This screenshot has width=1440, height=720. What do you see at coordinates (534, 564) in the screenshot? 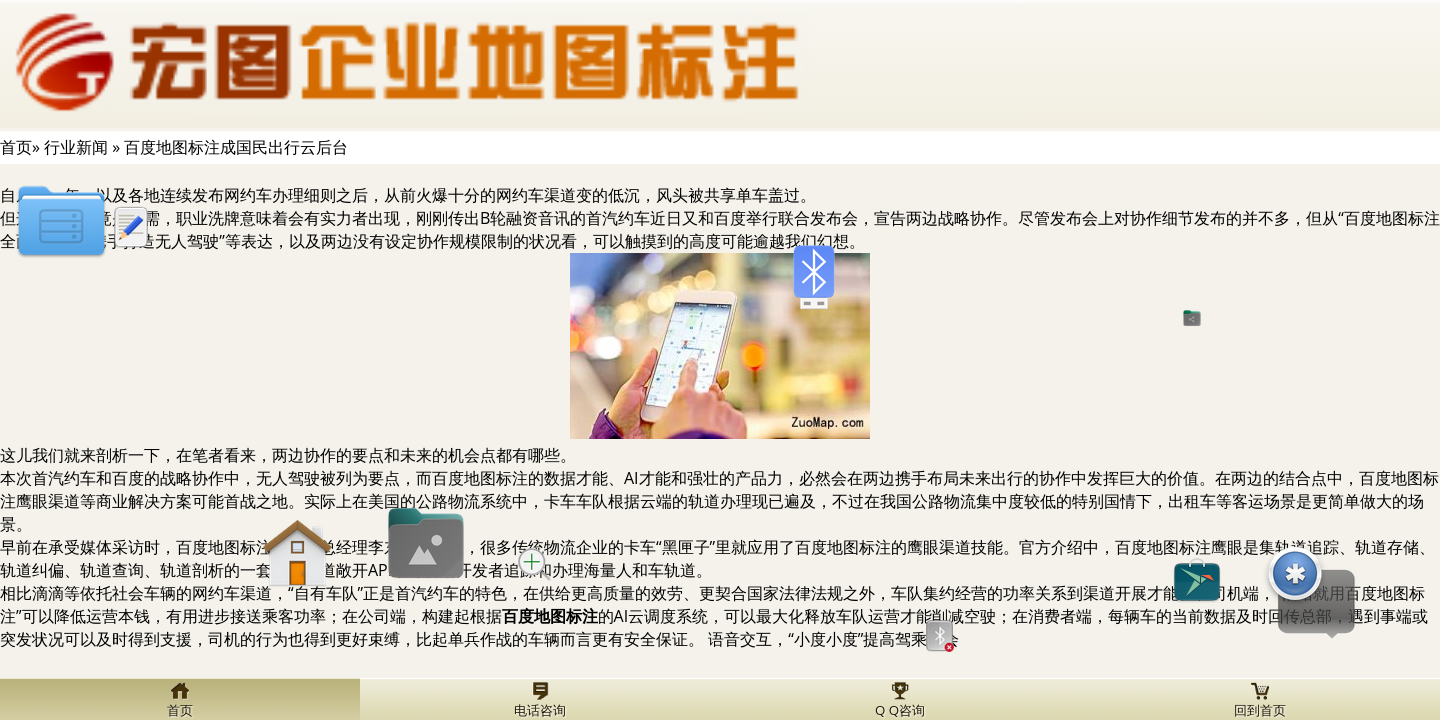
I see `zoom to fit content within the visible area` at bounding box center [534, 564].